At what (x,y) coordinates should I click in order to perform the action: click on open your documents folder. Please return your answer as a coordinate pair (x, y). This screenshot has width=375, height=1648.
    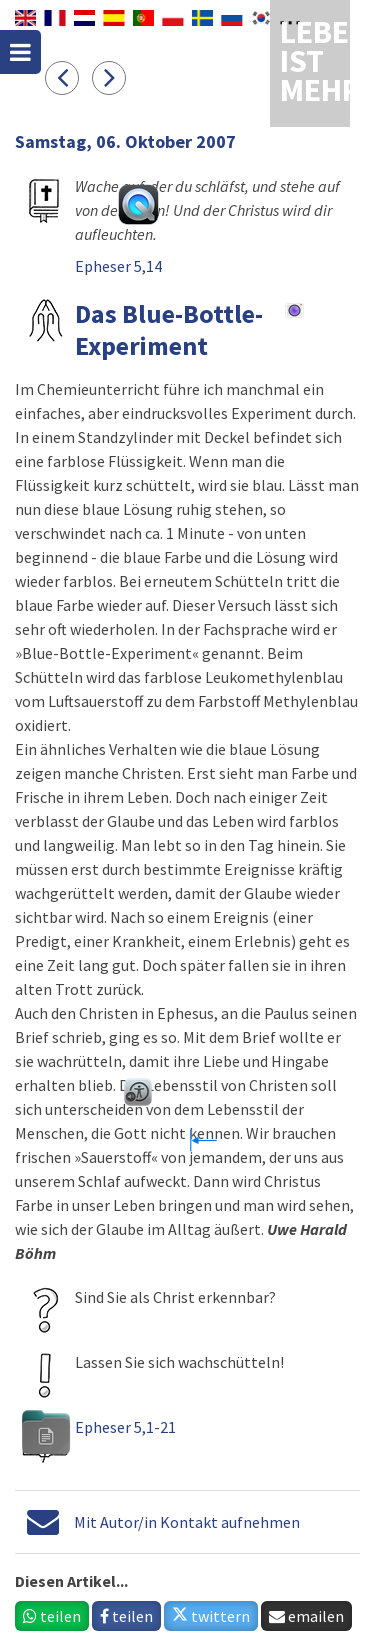
    Looking at the image, I should click on (46, 1432).